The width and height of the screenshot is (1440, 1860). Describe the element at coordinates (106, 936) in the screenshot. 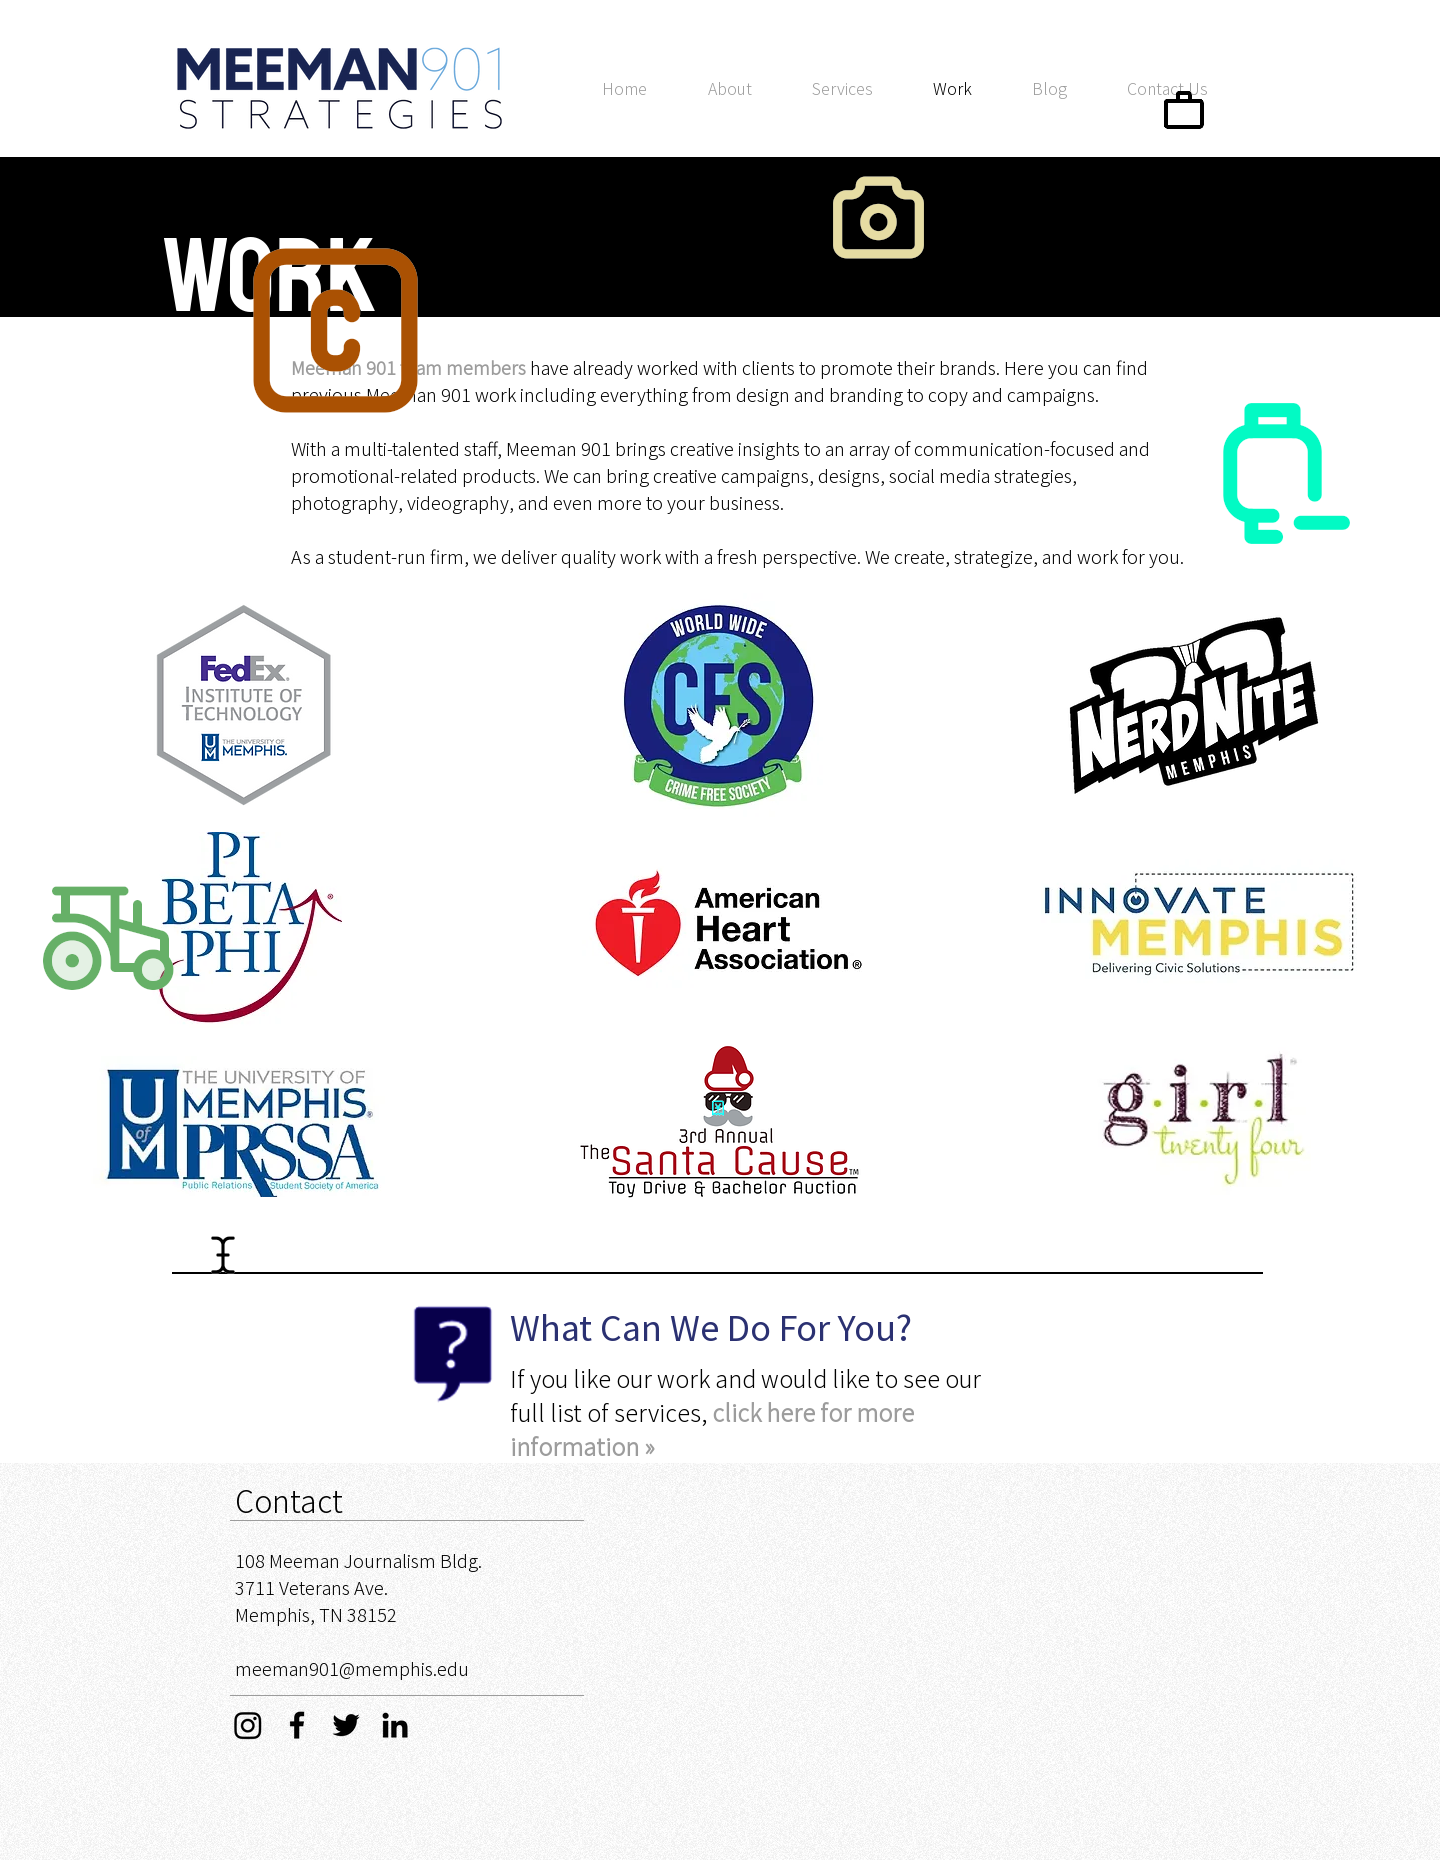

I see `access farming or agricultural features` at that location.